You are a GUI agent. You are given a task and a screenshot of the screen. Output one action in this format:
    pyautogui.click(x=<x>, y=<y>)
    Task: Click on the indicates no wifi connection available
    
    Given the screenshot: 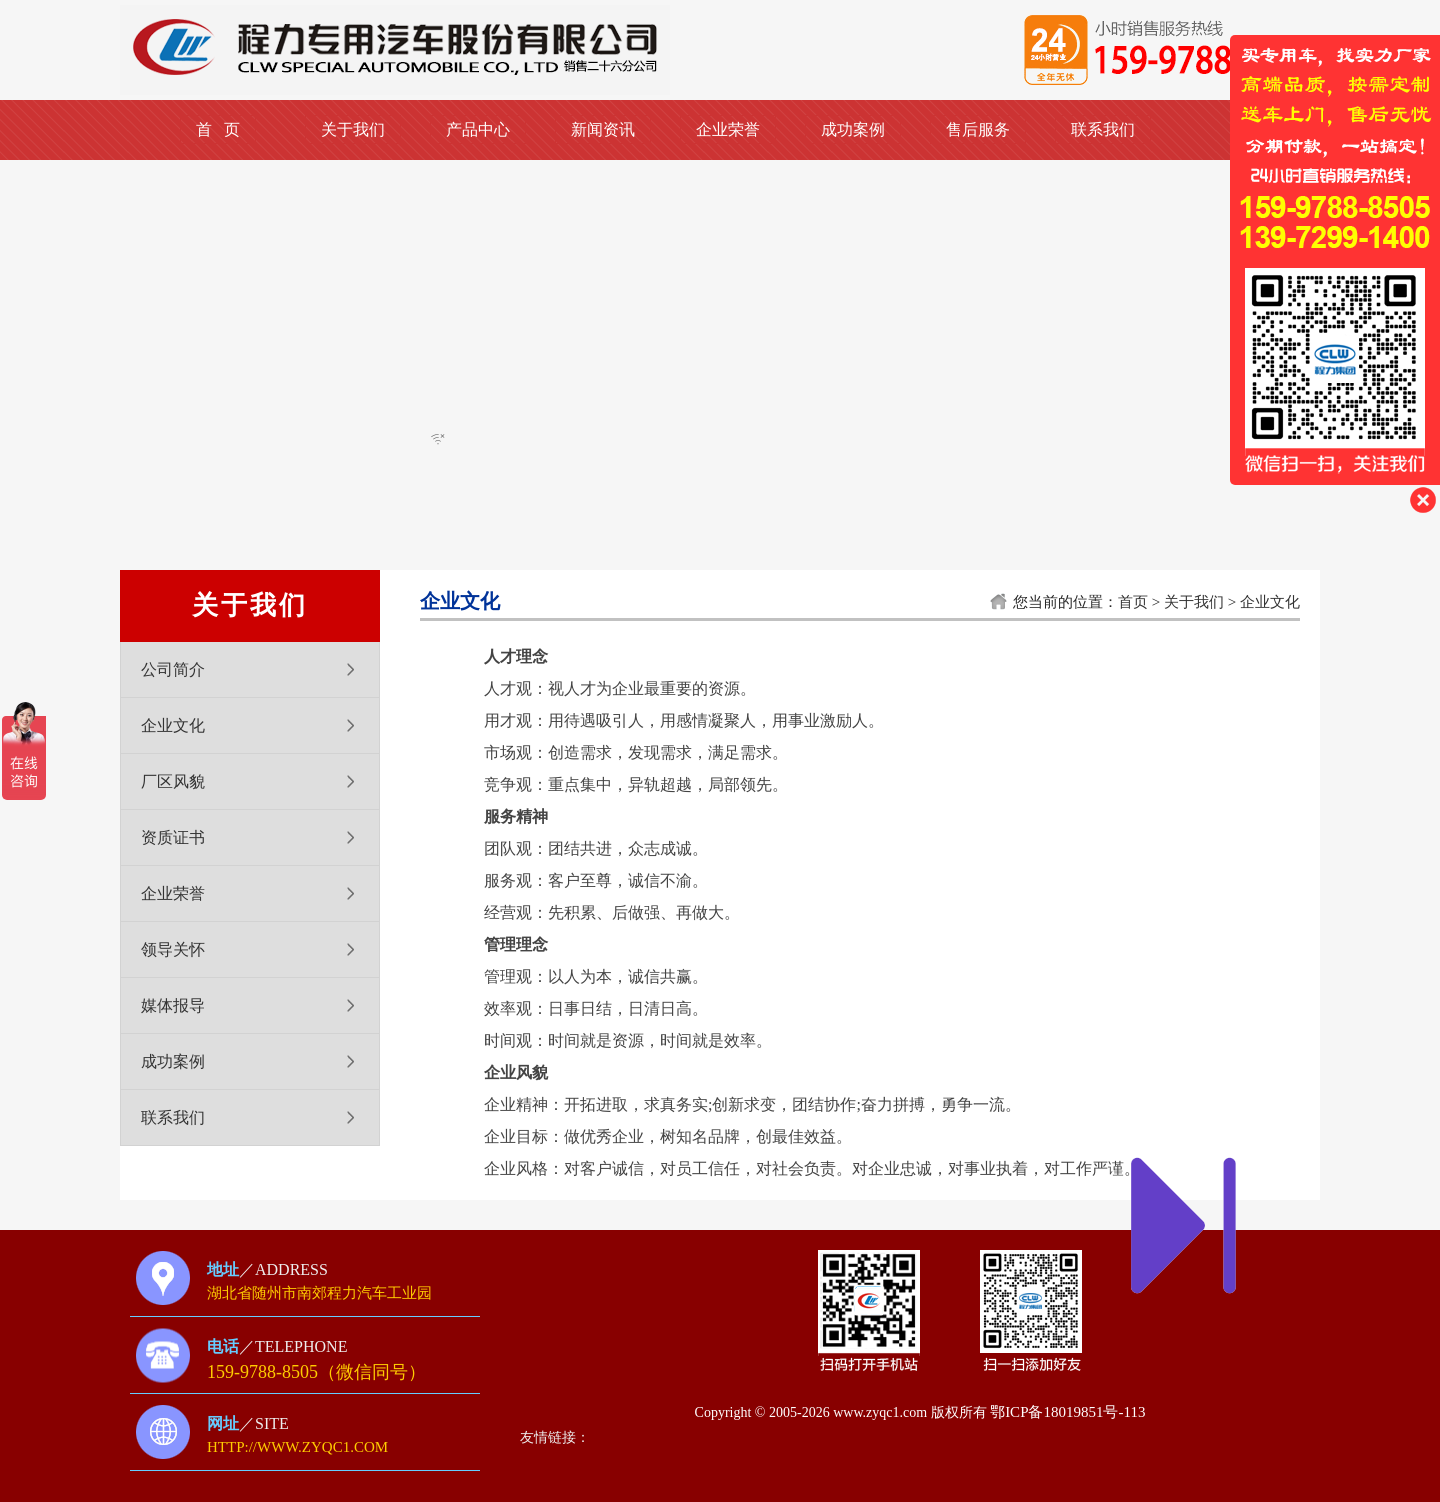 What is the action you would take?
    pyautogui.click(x=438, y=439)
    